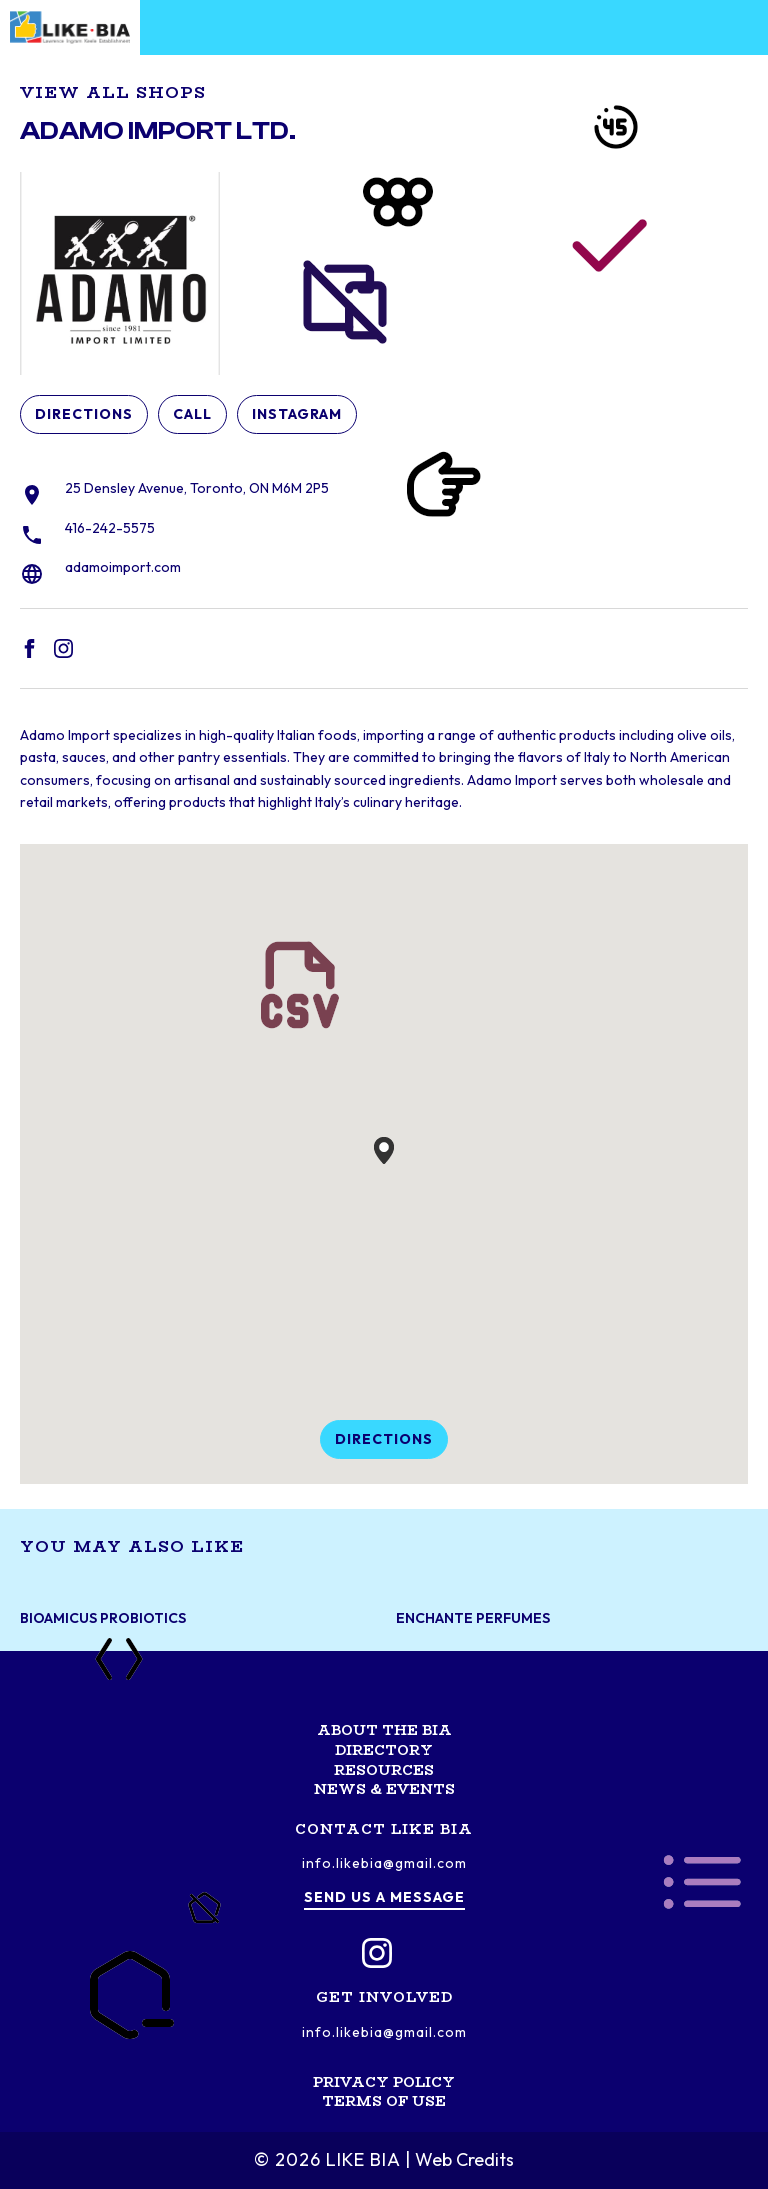 The image size is (768, 2189). Describe the element at coordinates (398, 202) in the screenshot. I see `view olympics-related content or events` at that location.